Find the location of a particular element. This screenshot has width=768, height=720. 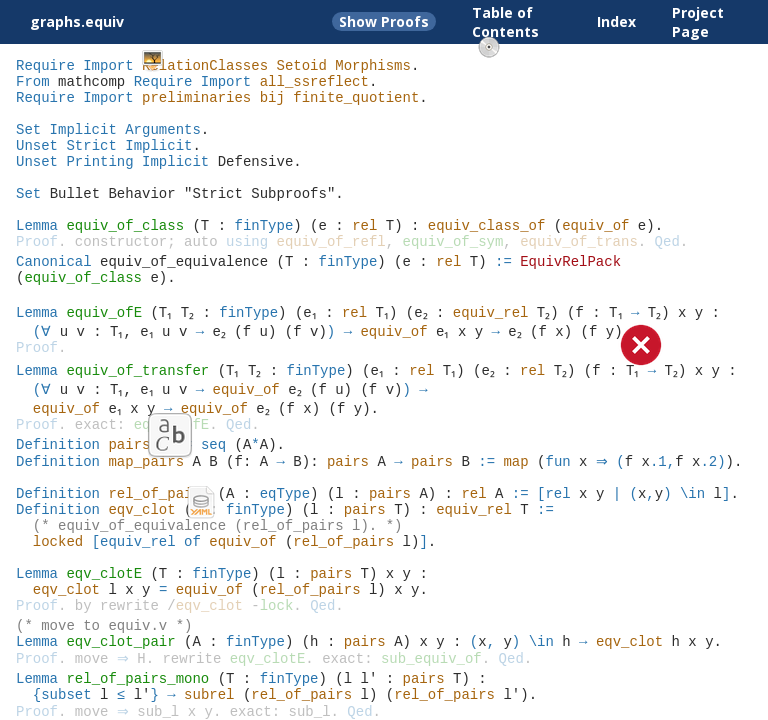

cancel or close a dialog is located at coordinates (641, 345).